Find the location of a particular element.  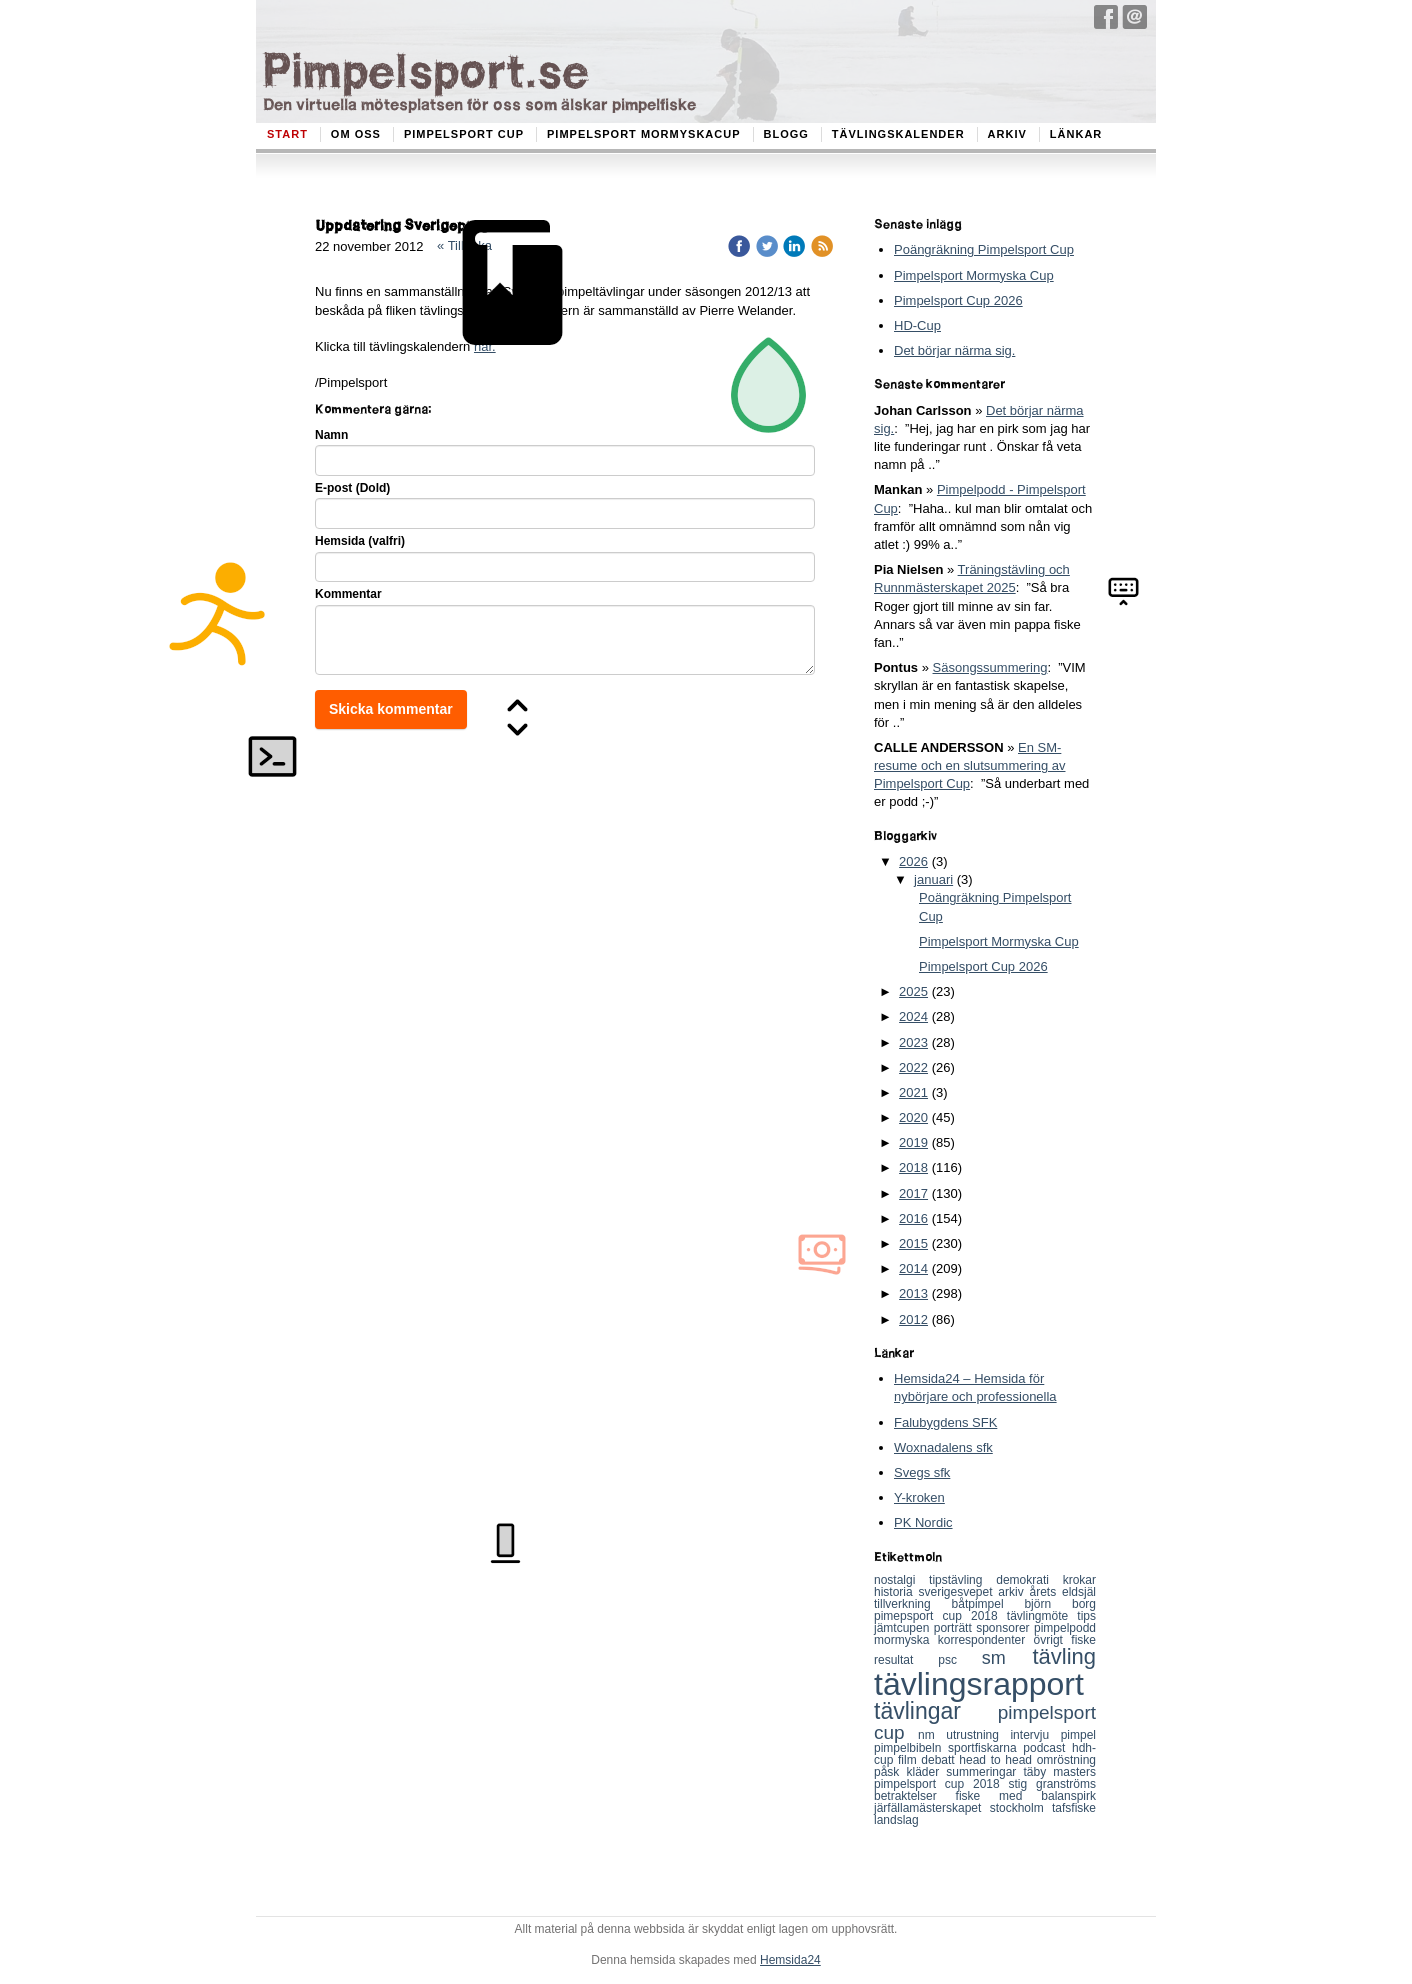

view your account balance is located at coordinates (822, 1253).